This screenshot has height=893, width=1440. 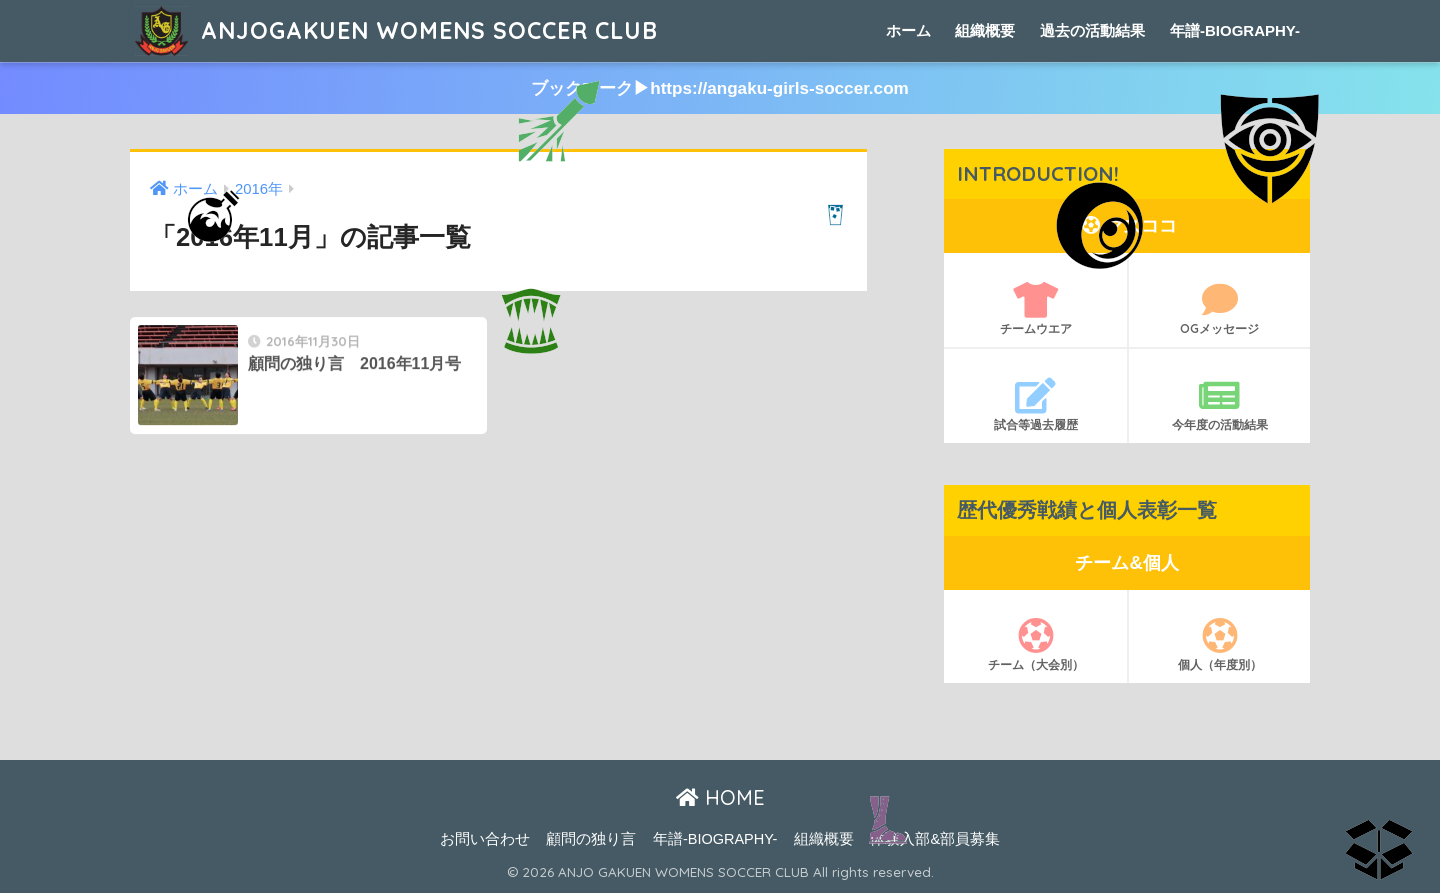 What do you see at coordinates (214, 216) in the screenshot?
I see `use a fire potion or consumable item` at bounding box center [214, 216].